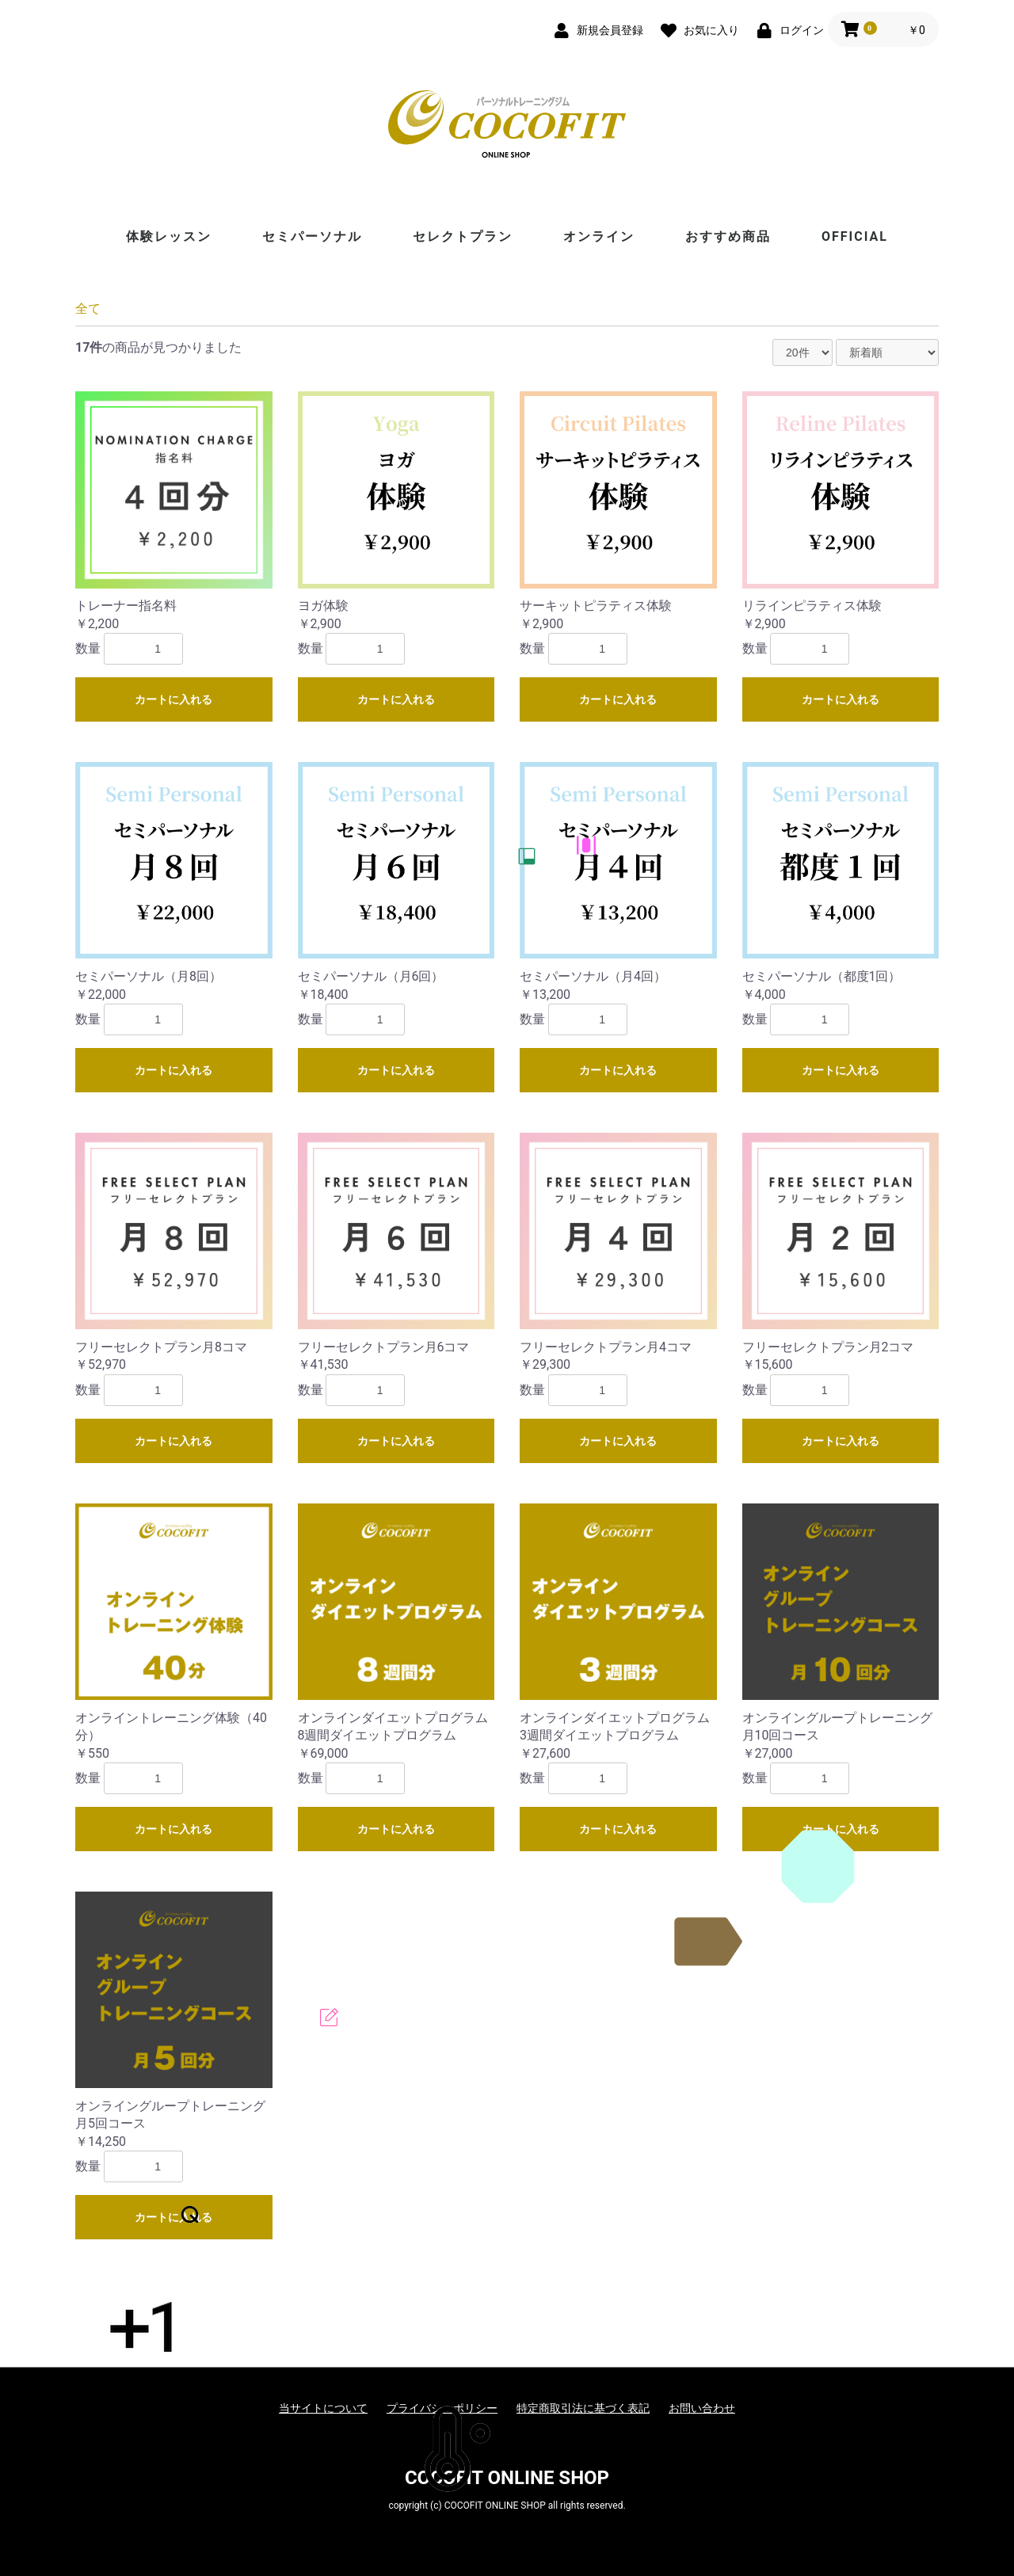 The image size is (1014, 2576). I want to click on distribute layers vertically with equal spacing, so click(586, 845).